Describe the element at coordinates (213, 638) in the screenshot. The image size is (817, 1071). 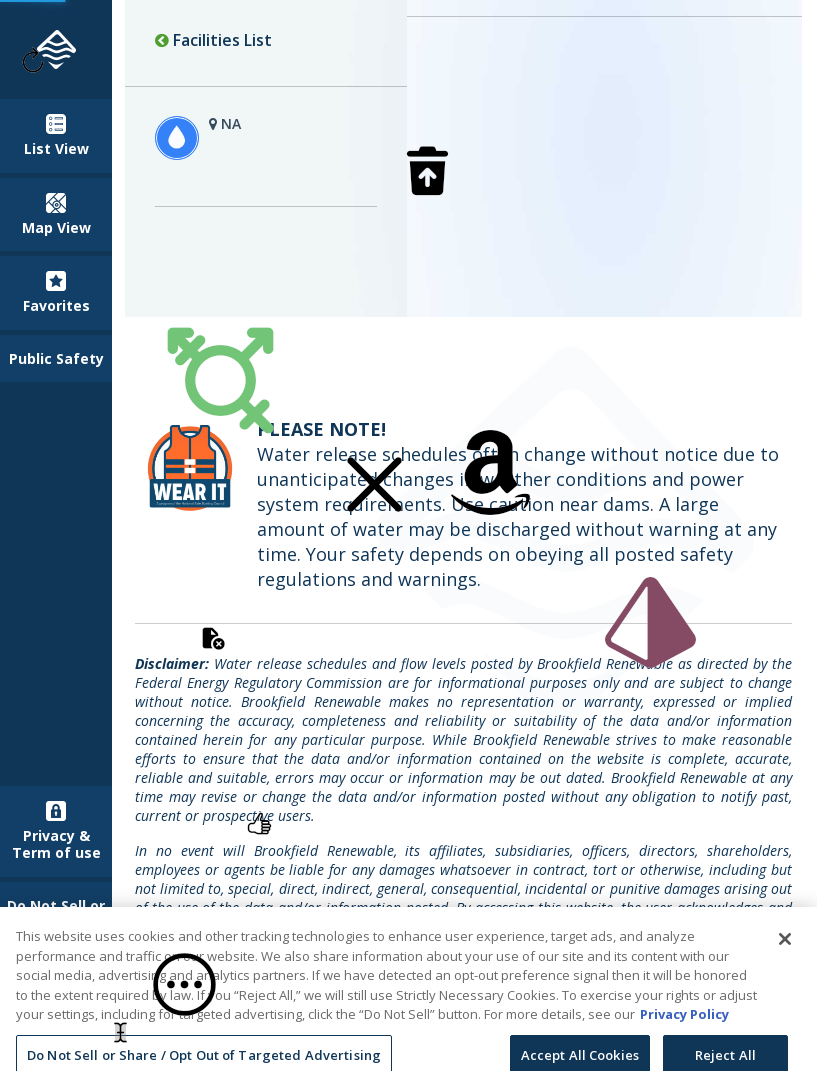
I see `delete or remove a file` at that location.